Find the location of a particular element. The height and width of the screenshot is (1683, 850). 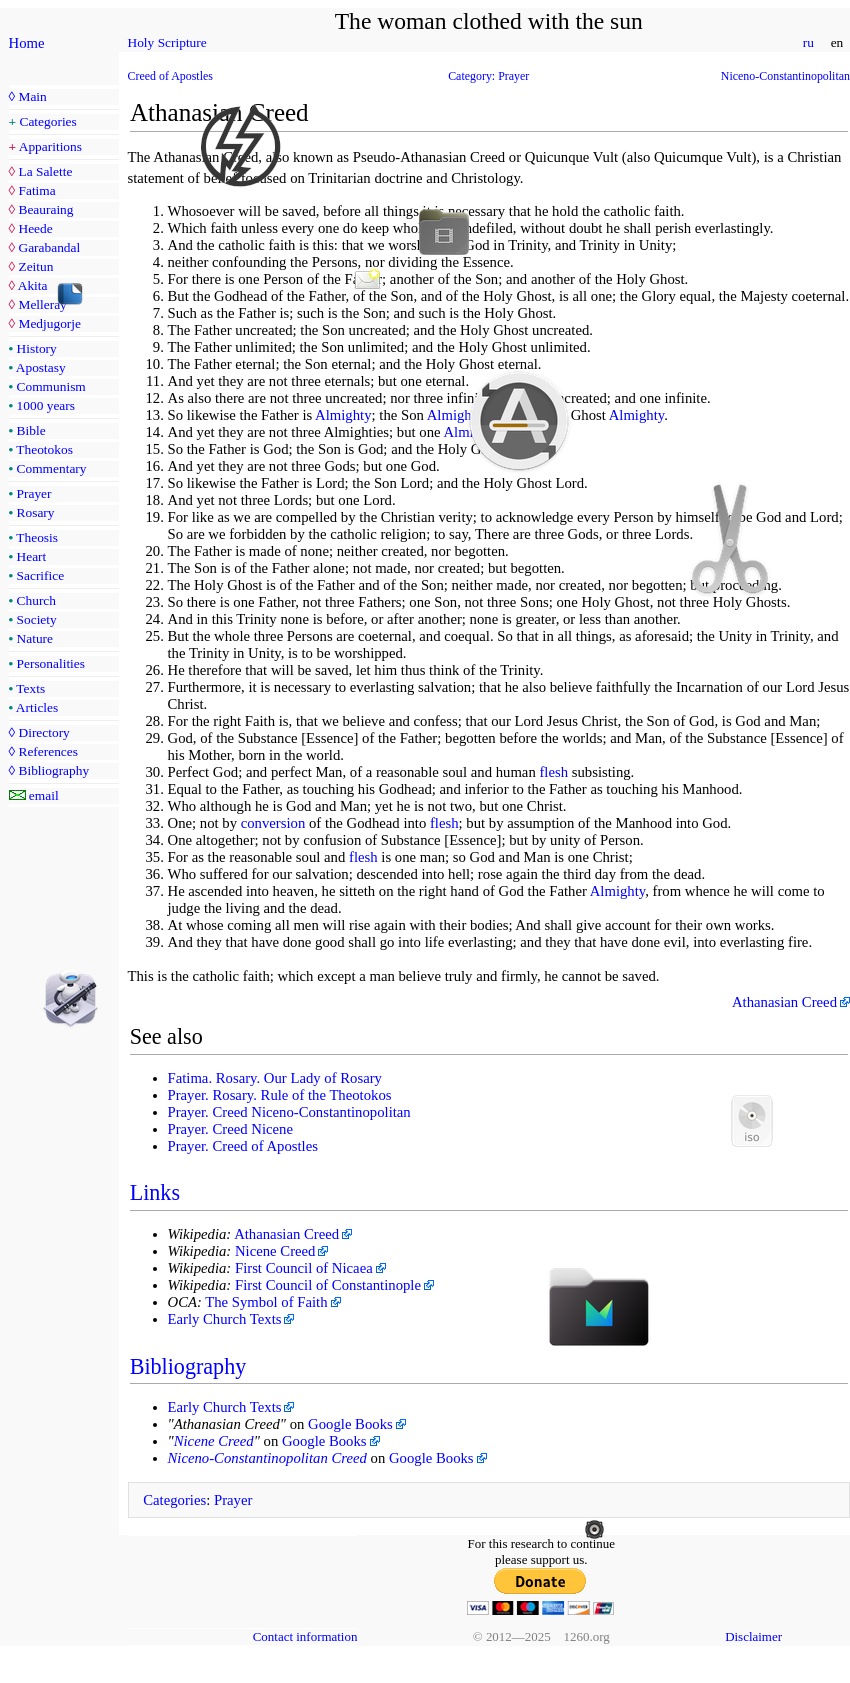

mark email as unread is located at coordinates (367, 280).